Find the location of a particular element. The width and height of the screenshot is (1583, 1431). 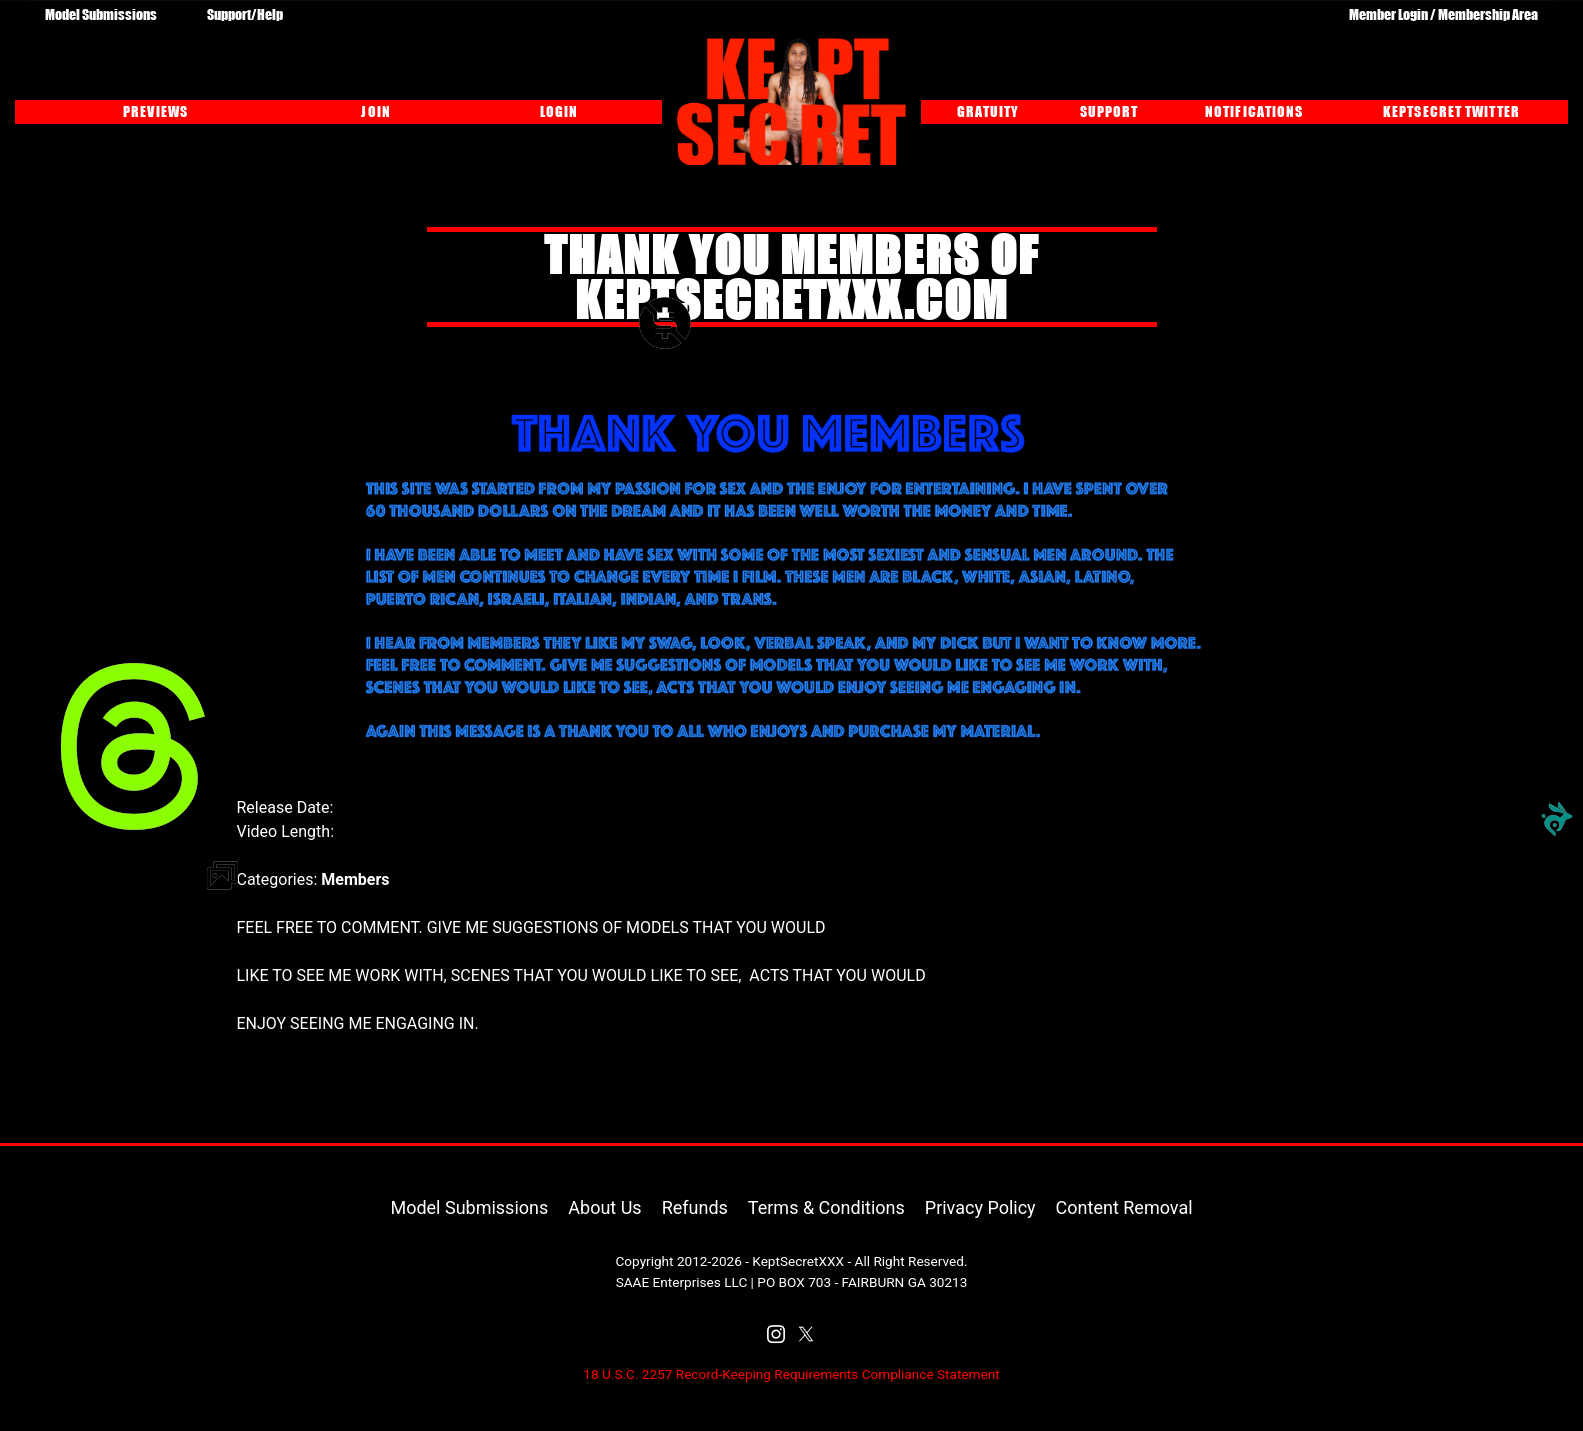

bunny.net logo is located at coordinates (1557, 819).